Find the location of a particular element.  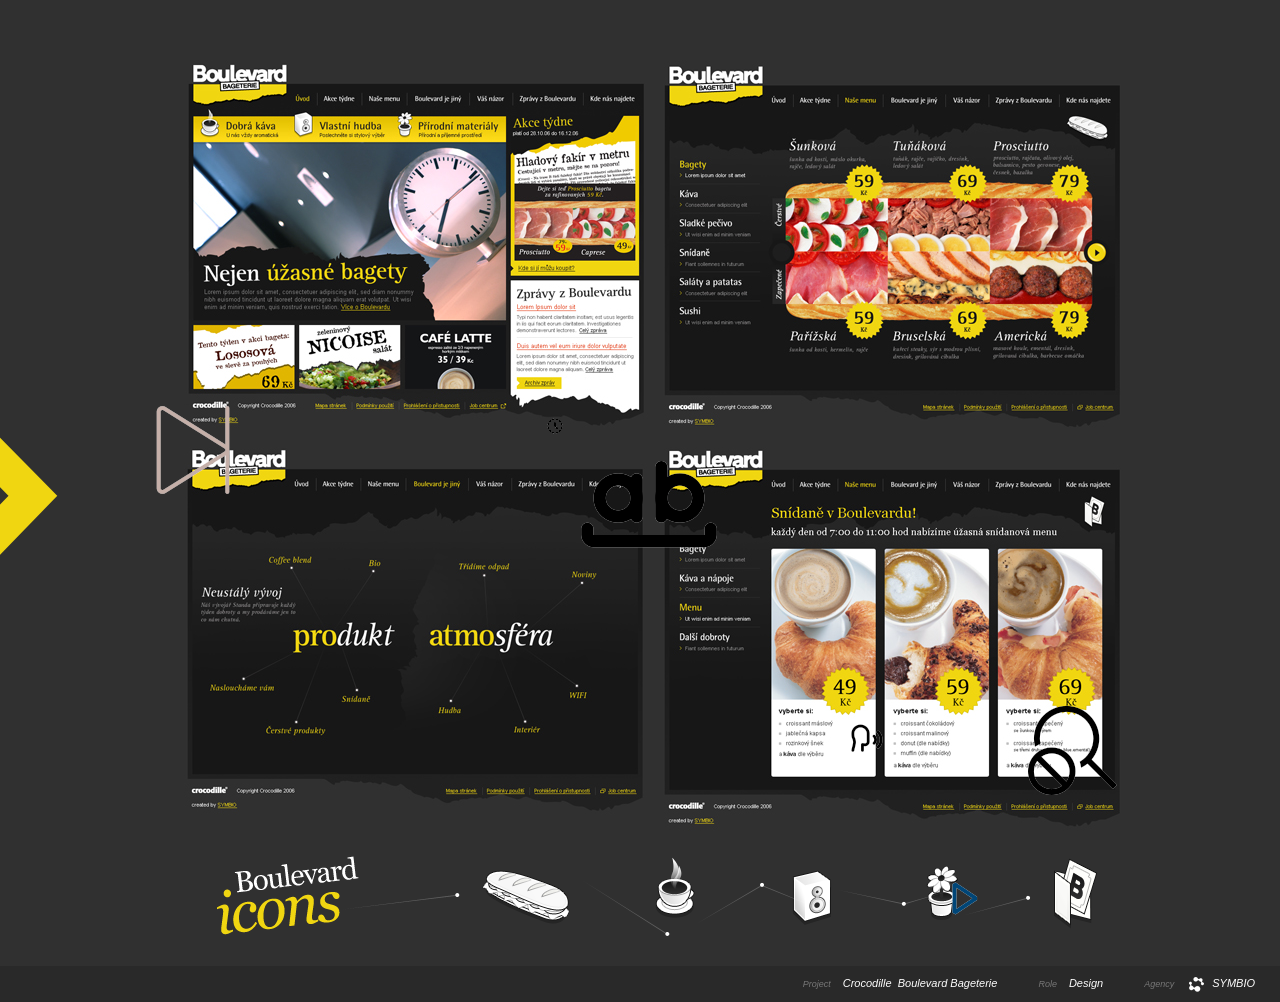

activate text-to-speech or voice output is located at coordinates (867, 739).